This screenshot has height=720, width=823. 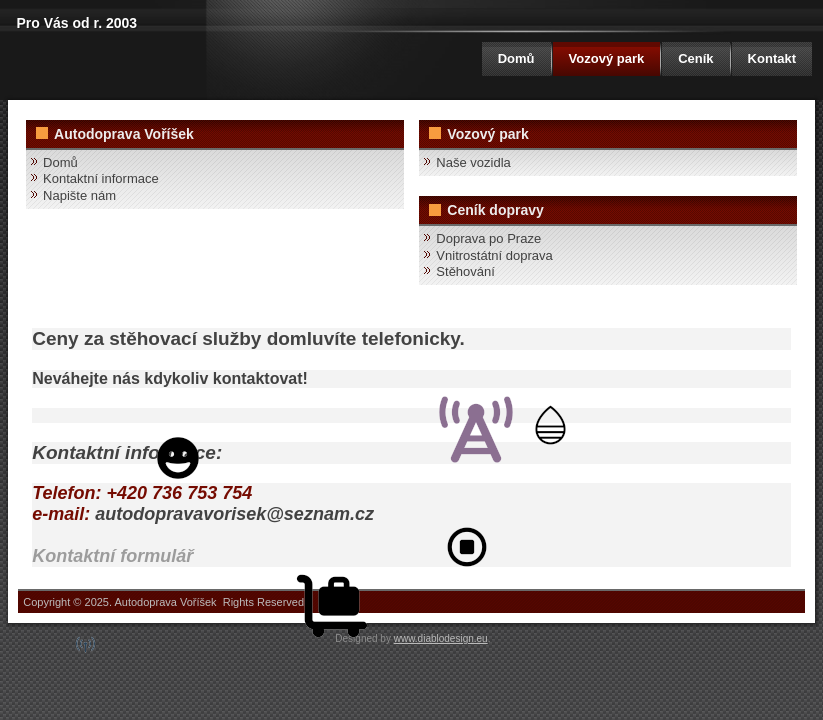 I want to click on start a live broadcast or stream, so click(x=85, y=644).